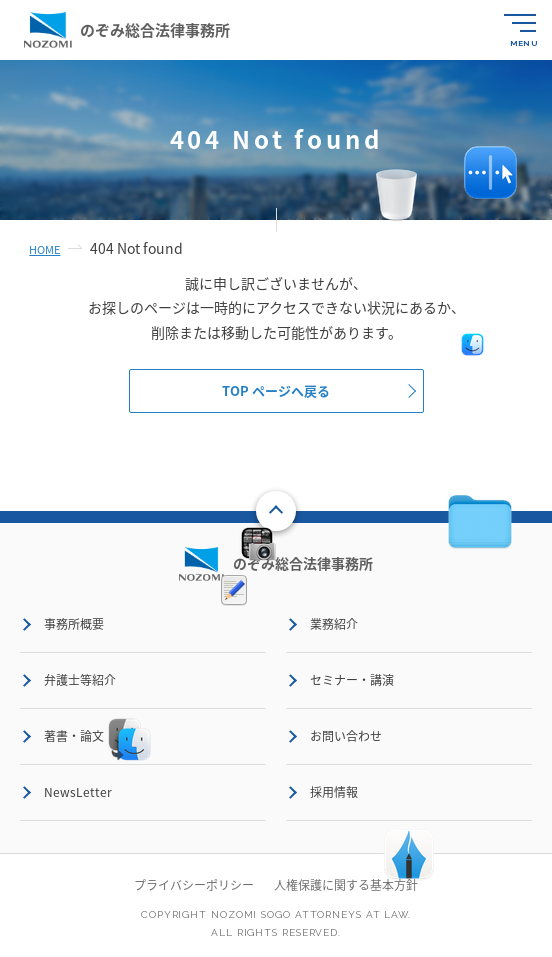  I want to click on open scrivano writing app, so click(409, 854).